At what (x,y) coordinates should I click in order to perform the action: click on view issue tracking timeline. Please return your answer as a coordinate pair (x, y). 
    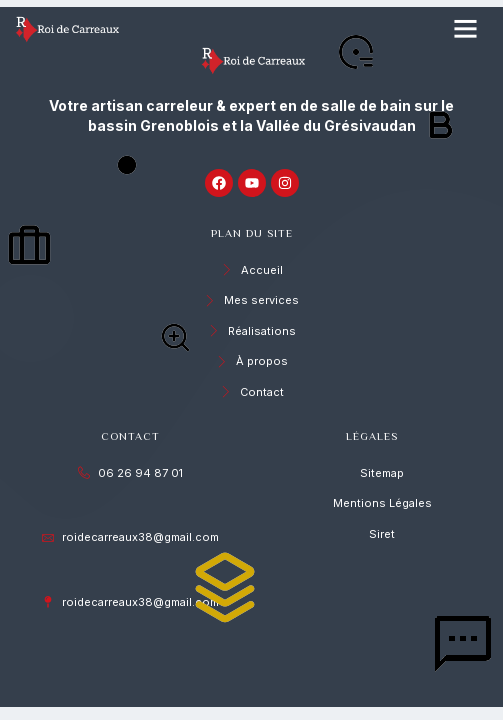
    Looking at the image, I should click on (356, 52).